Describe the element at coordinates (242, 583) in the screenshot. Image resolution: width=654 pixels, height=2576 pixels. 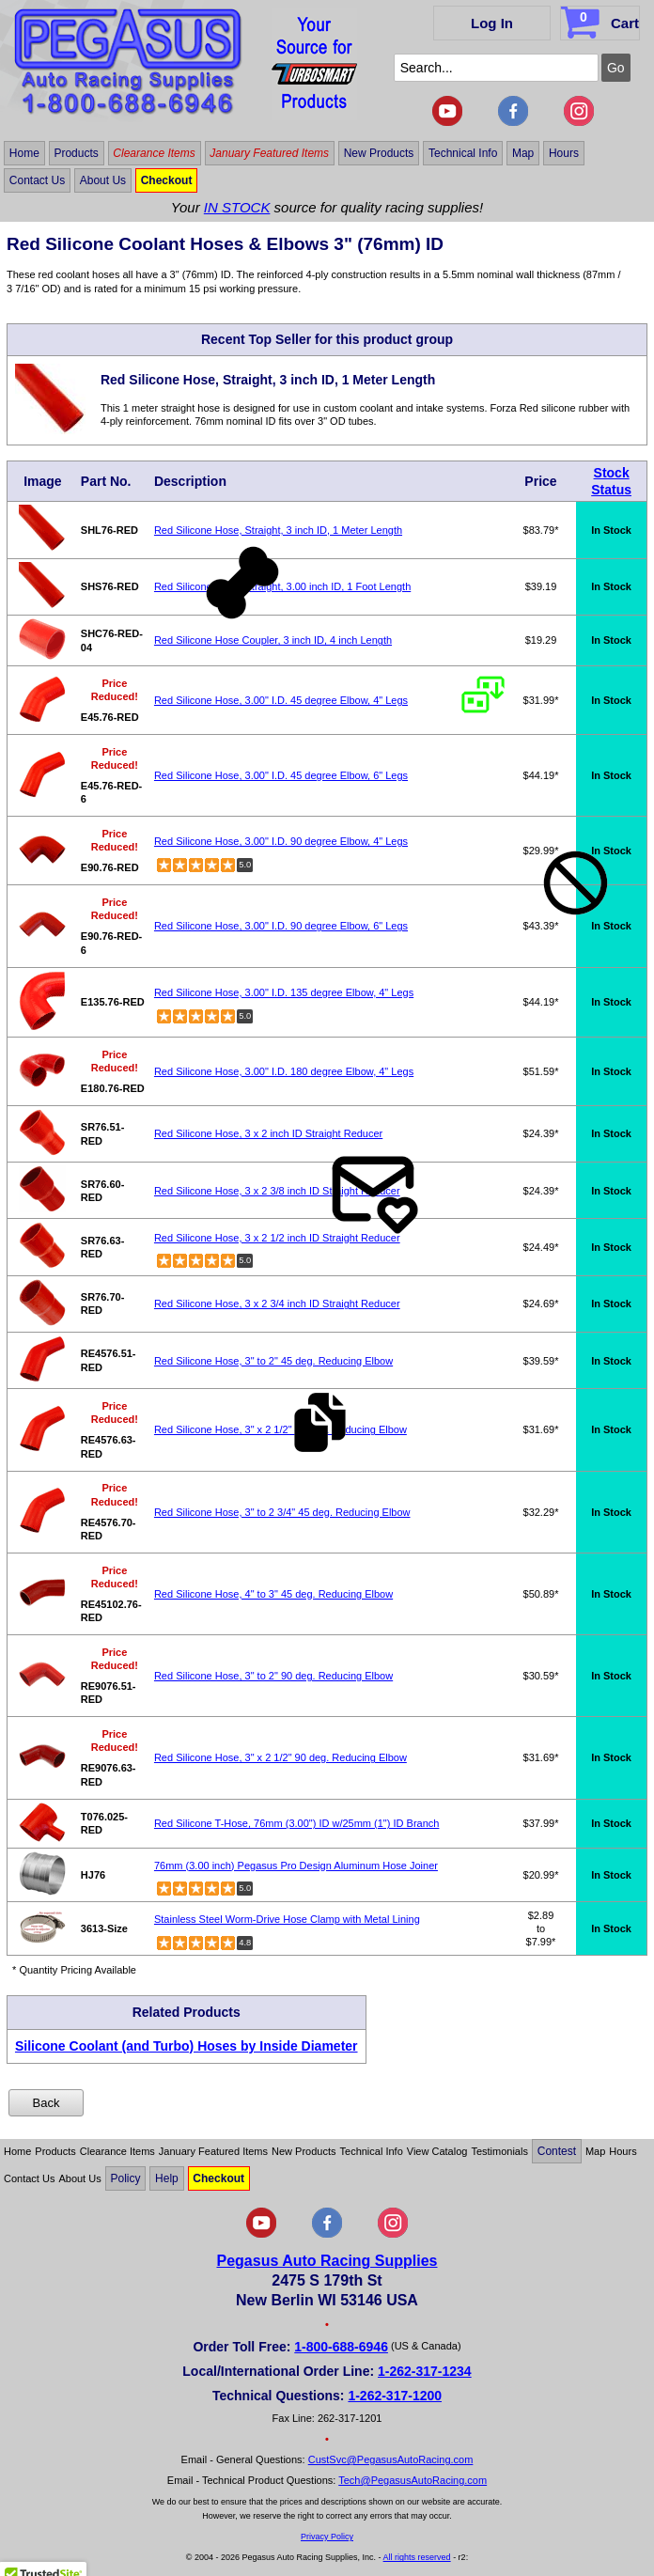
I see `access pet-related features or settings` at that location.